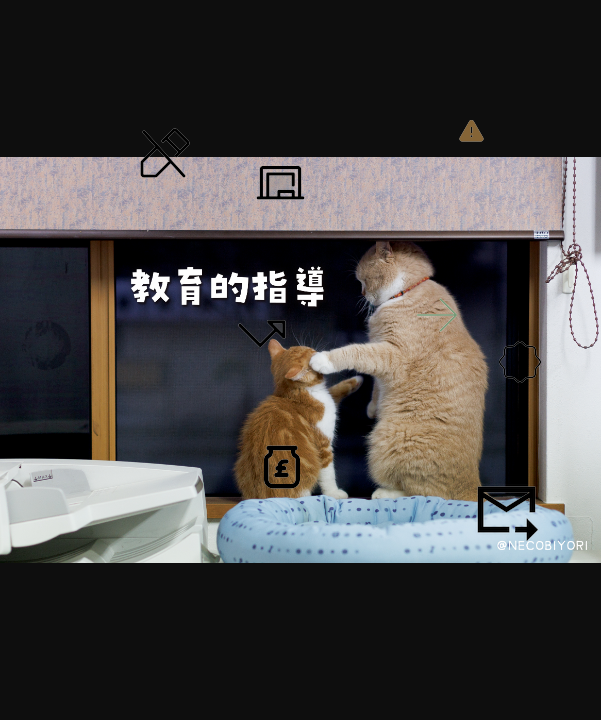  What do you see at coordinates (282, 466) in the screenshot?
I see `donate or tip in pounds` at bounding box center [282, 466].